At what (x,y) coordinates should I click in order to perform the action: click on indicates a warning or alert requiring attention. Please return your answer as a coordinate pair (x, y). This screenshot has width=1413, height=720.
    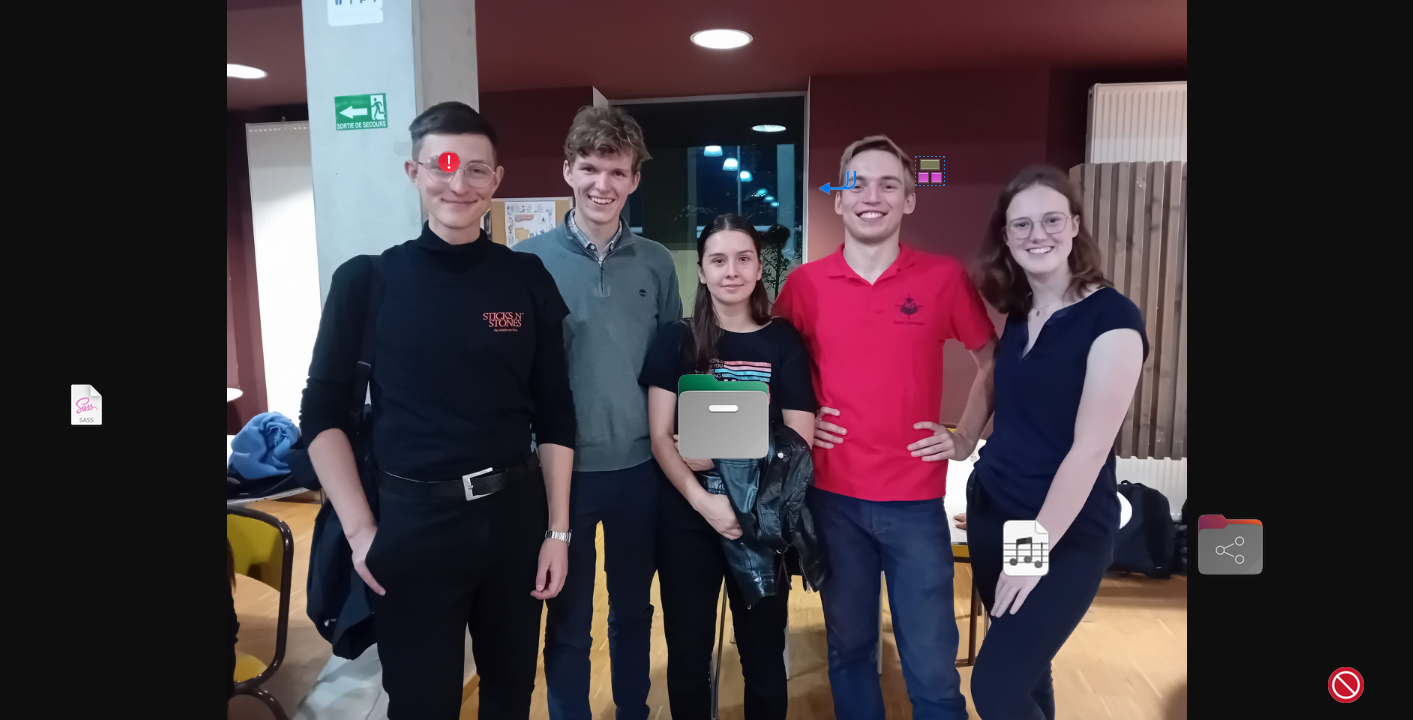
    Looking at the image, I should click on (449, 162).